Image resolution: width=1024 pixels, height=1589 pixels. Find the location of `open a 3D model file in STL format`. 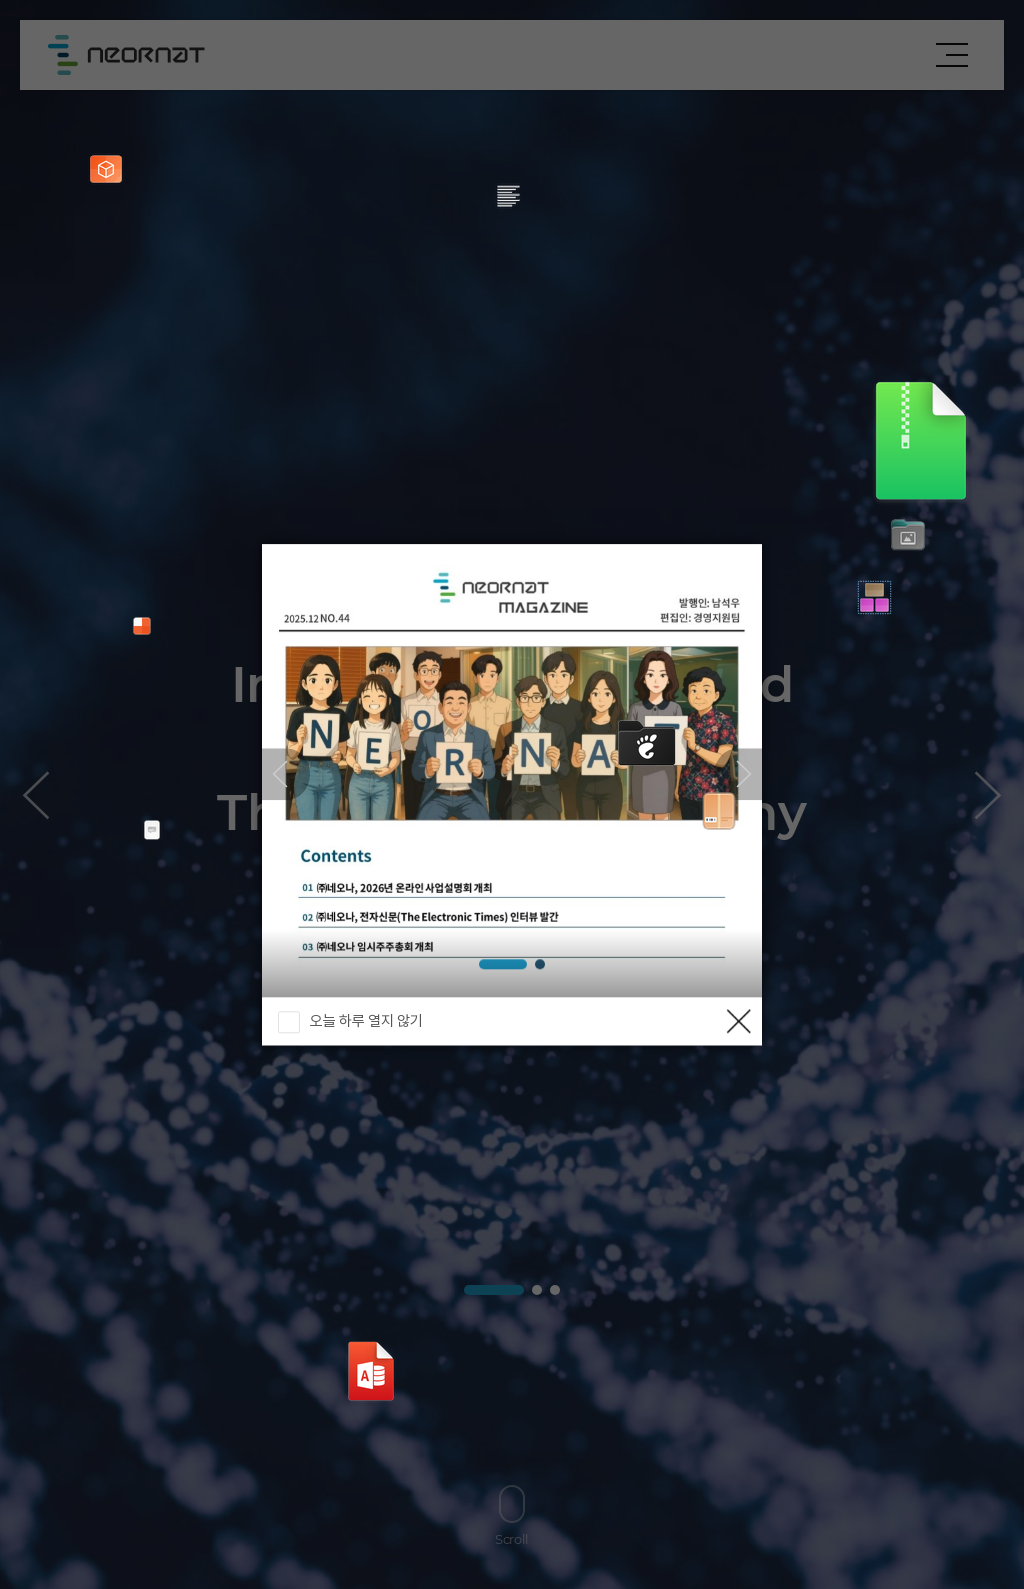

open a 3D model file in STL format is located at coordinates (106, 168).